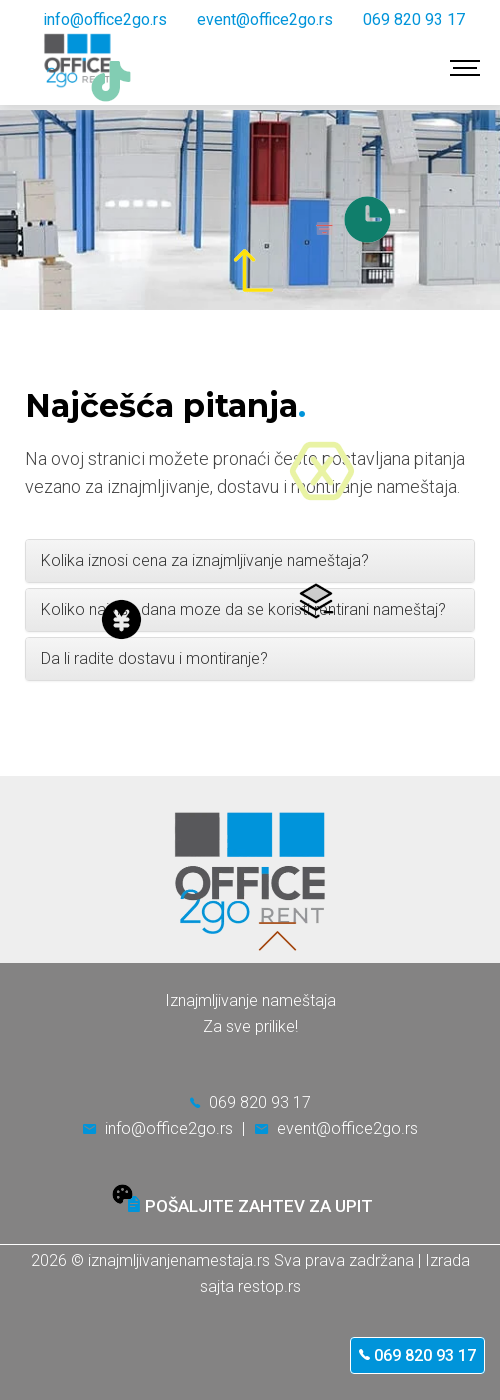 Image resolution: width=500 pixels, height=1400 pixels. I want to click on view balance in japanese yen, so click(121, 619).